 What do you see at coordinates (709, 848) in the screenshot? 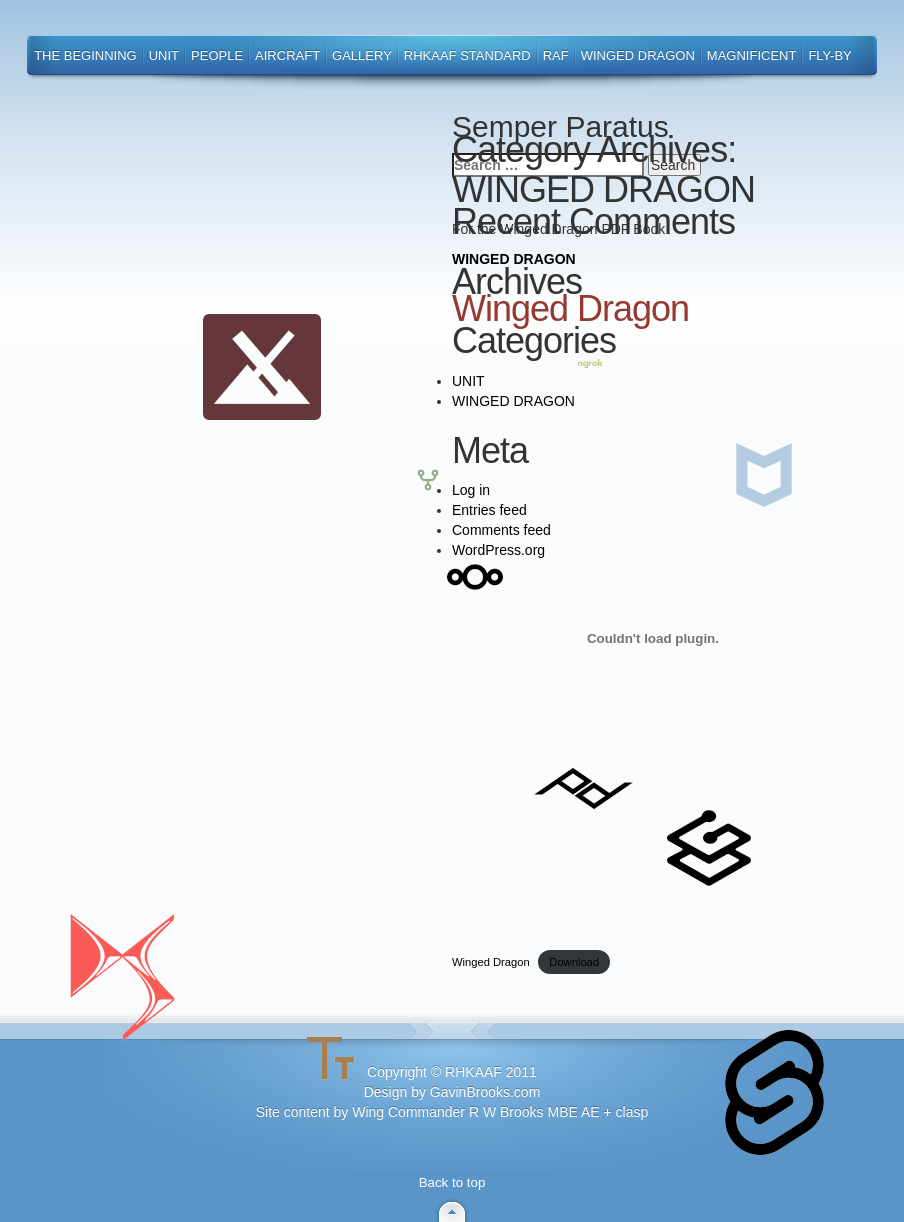
I see `open Traefik Proxy dashboard` at bounding box center [709, 848].